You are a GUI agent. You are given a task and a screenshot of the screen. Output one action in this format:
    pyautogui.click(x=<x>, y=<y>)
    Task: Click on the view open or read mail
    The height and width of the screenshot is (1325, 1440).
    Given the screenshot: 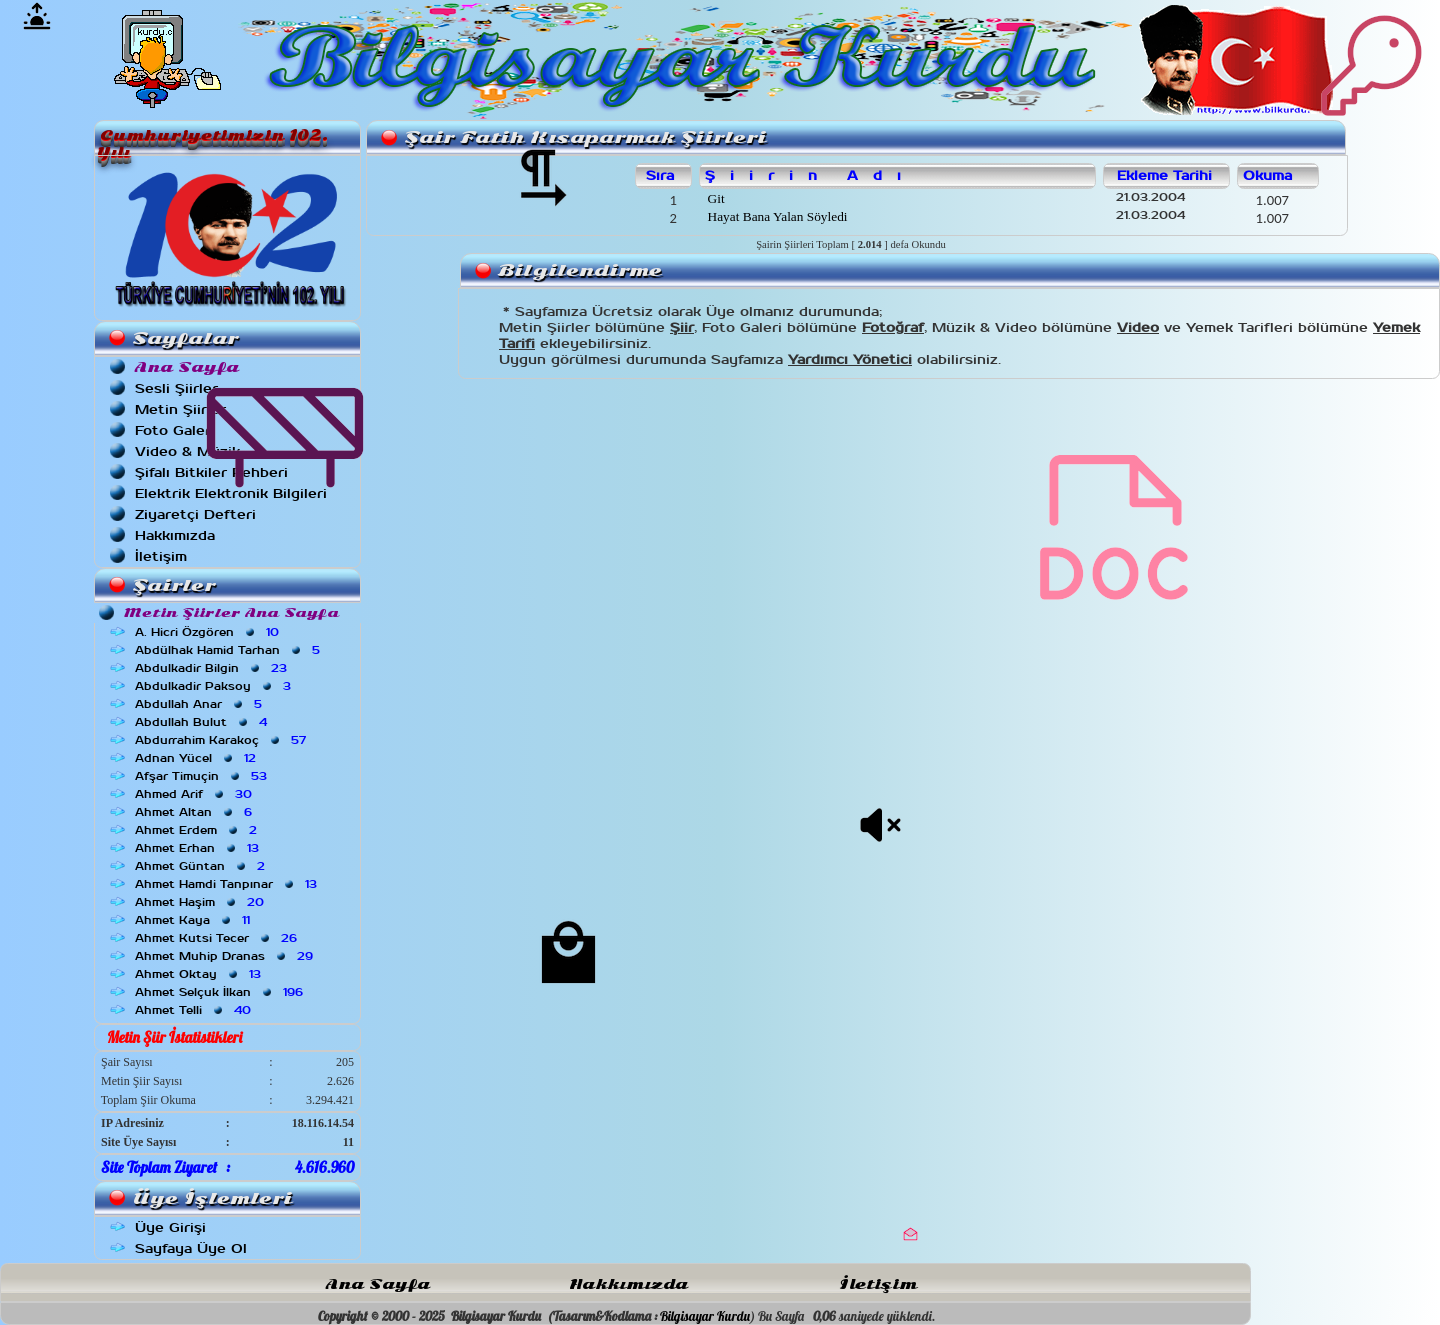 What is the action you would take?
    pyautogui.click(x=910, y=1234)
    